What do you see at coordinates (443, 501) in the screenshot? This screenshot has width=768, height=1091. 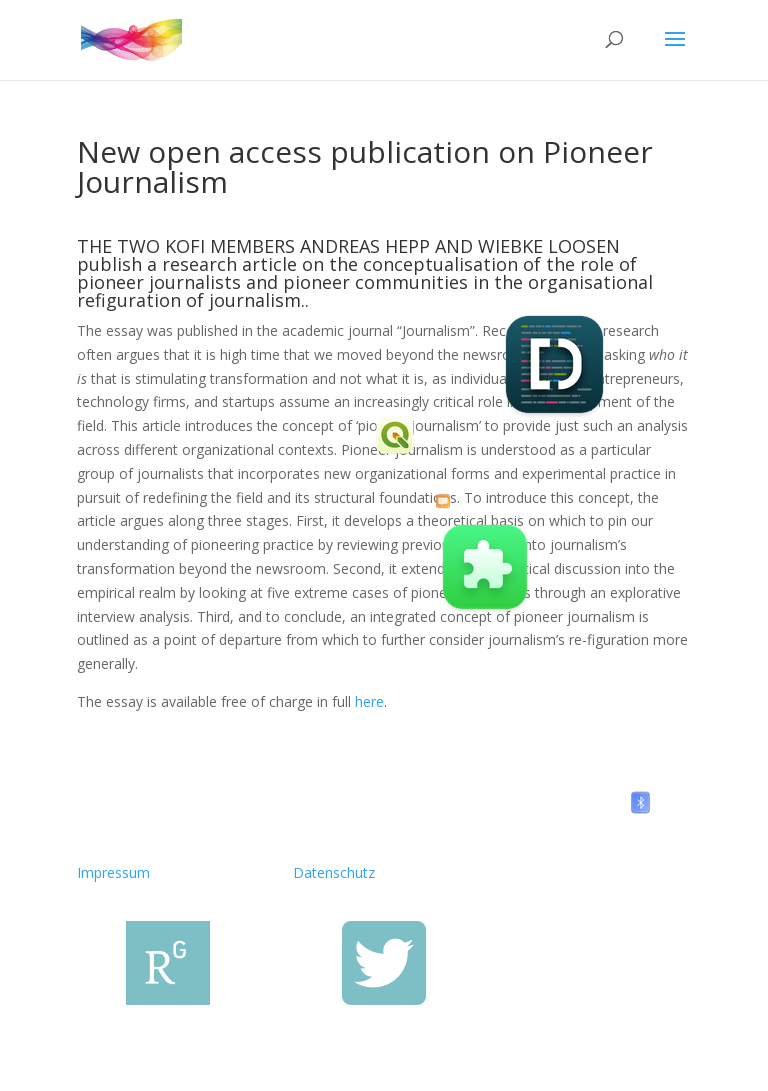 I see `open instant messaging app` at bounding box center [443, 501].